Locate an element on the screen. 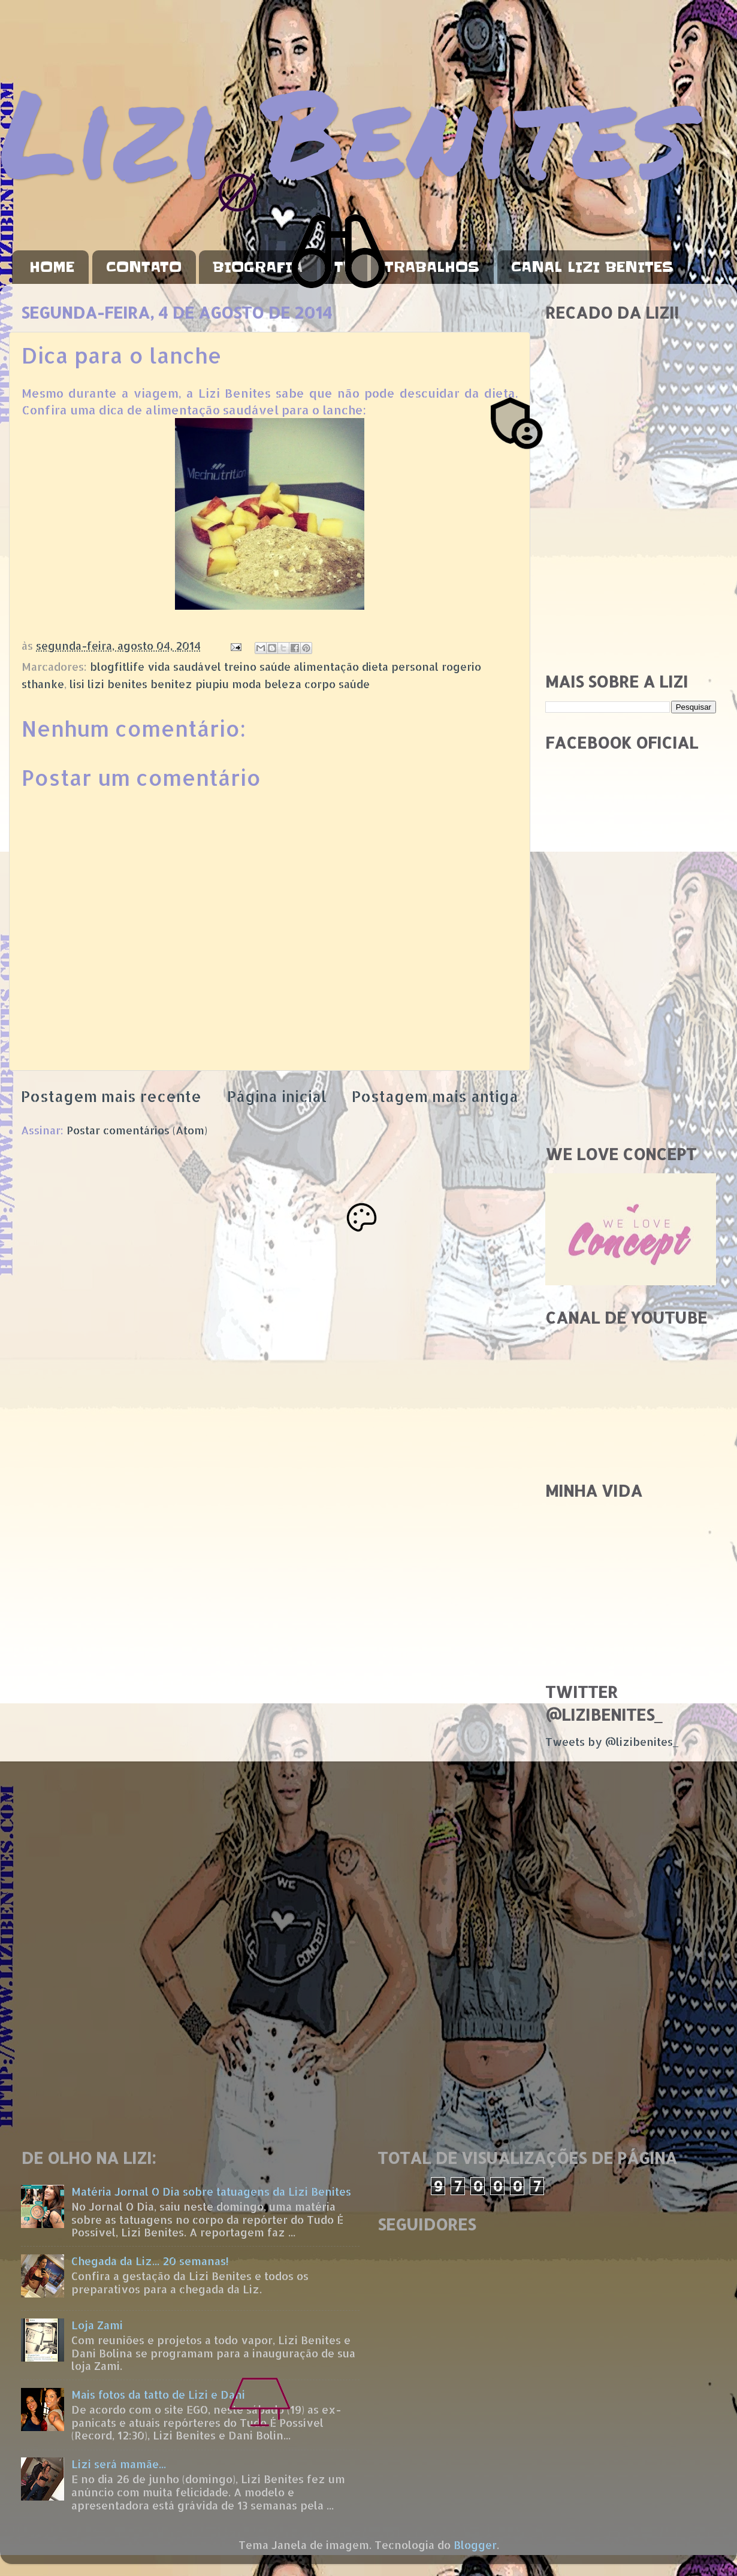  access color or theme customization options is located at coordinates (361, 1218).